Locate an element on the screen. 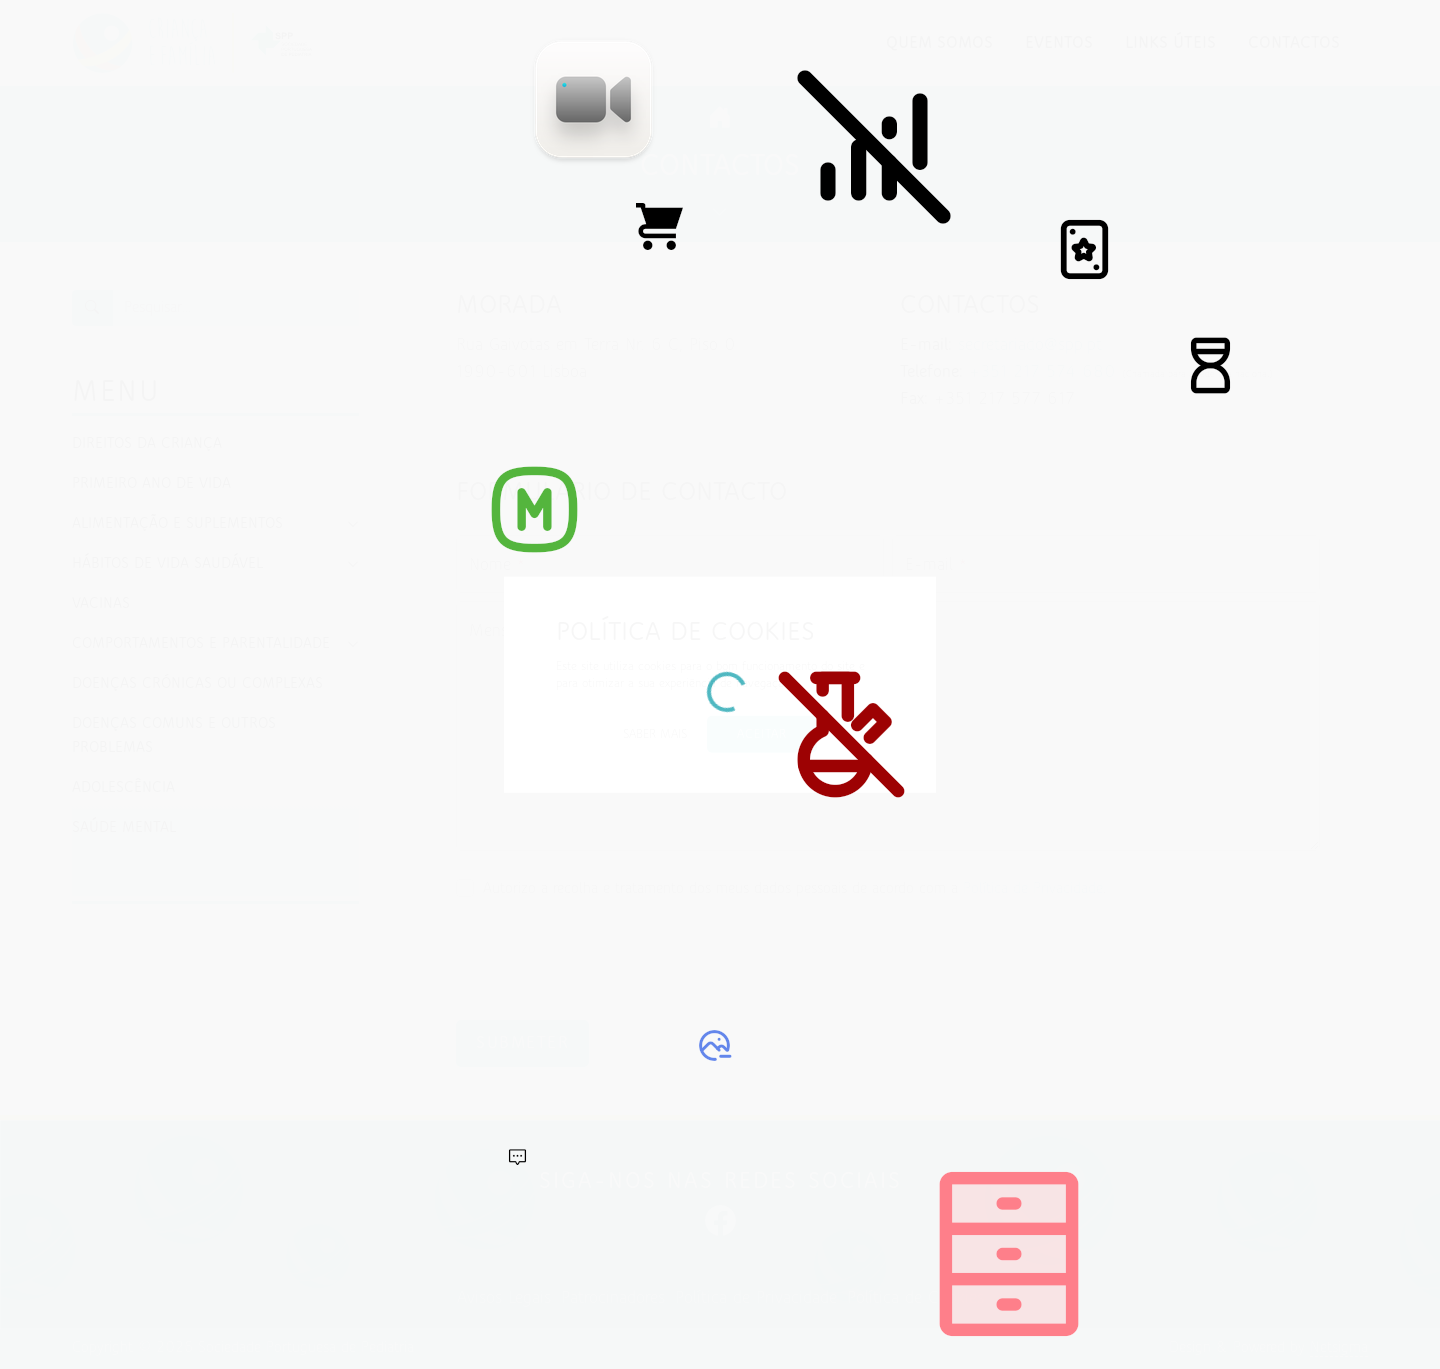 The width and height of the screenshot is (1440, 1369). no cellular signal available is located at coordinates (874, 147).